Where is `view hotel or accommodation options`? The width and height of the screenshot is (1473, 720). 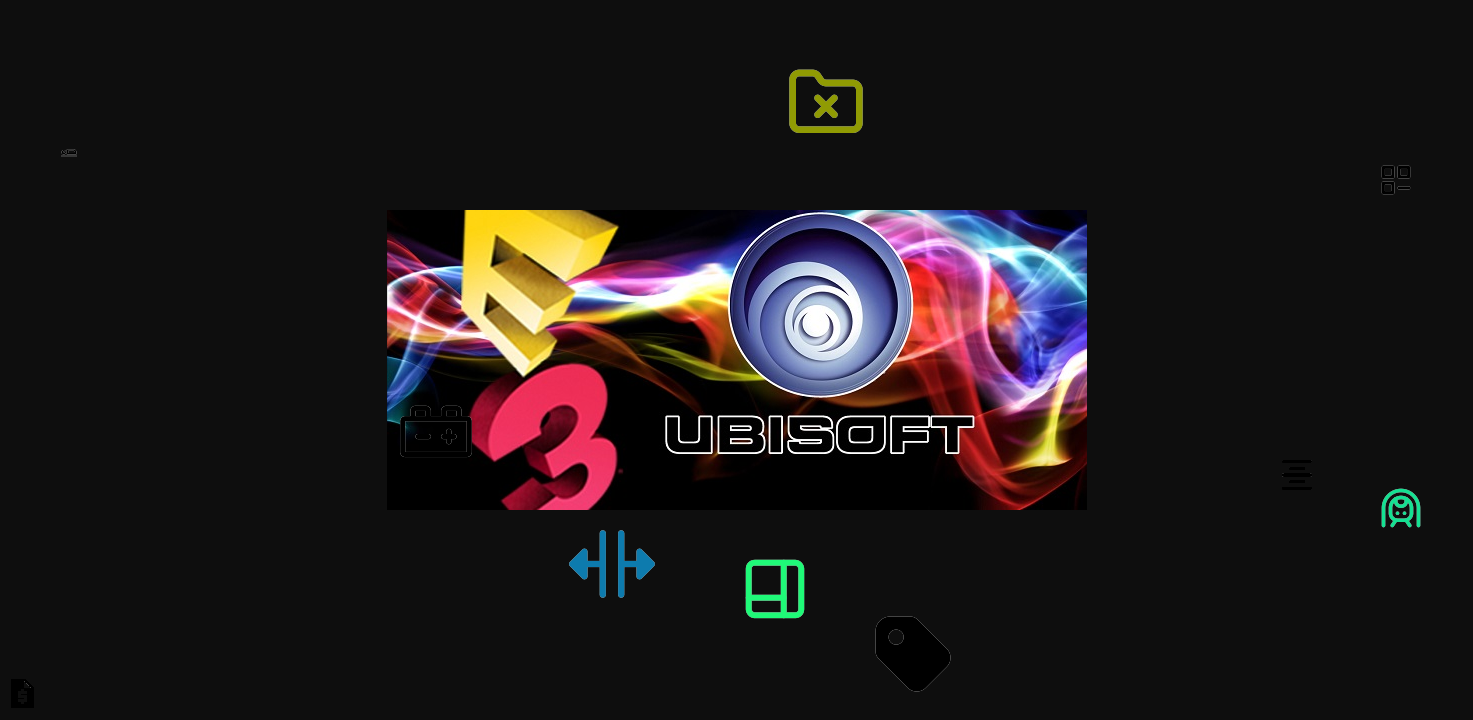 view hotel or accommodation options is located at coordinates (69, 153).